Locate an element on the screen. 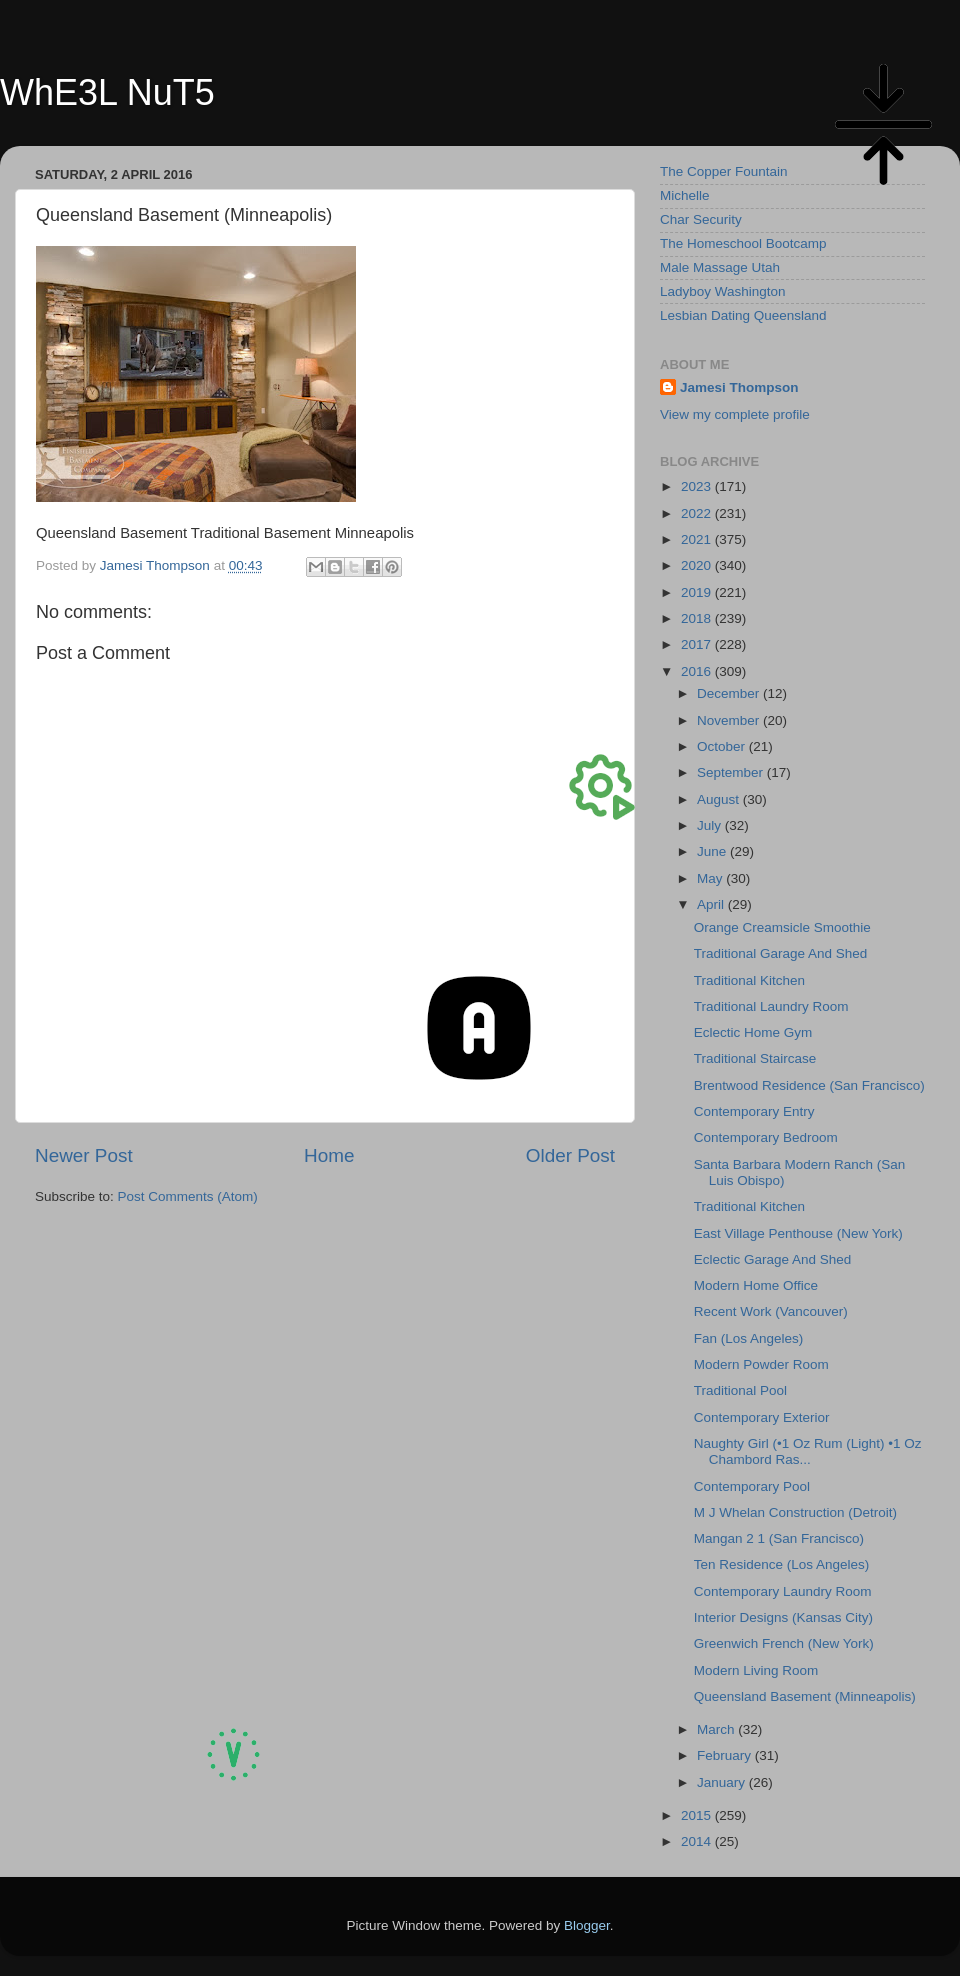  collapse content vertically is located at coordinates (883, 124).